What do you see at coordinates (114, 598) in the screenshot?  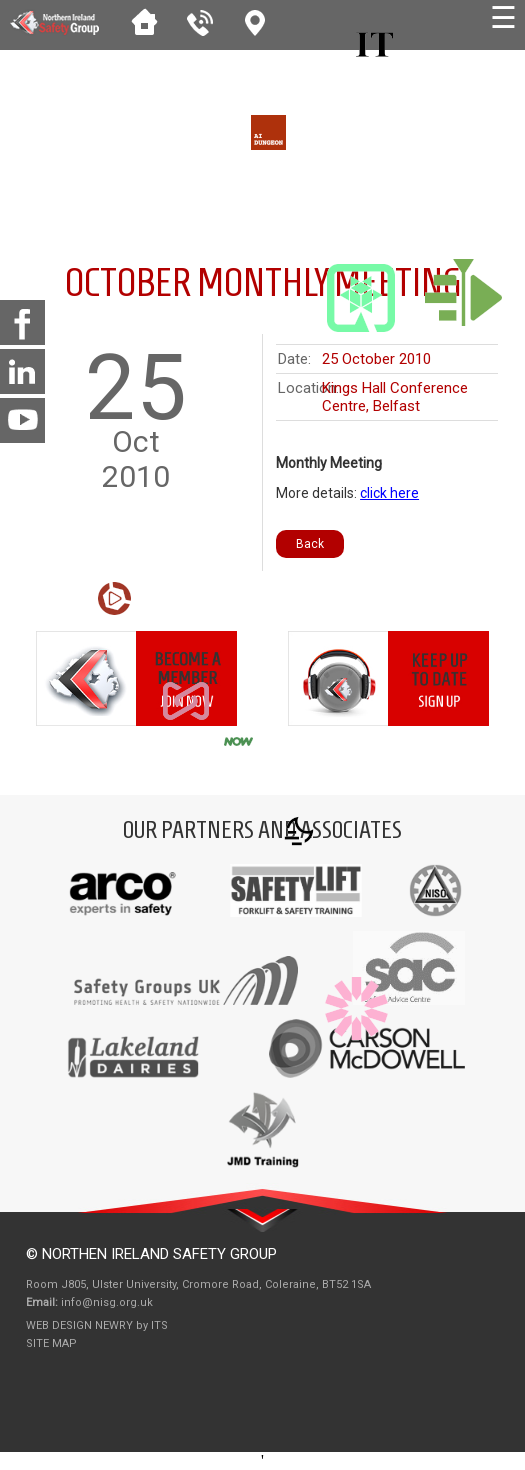 I see `gradle play publisher logo` at bounding box center [114, 598].